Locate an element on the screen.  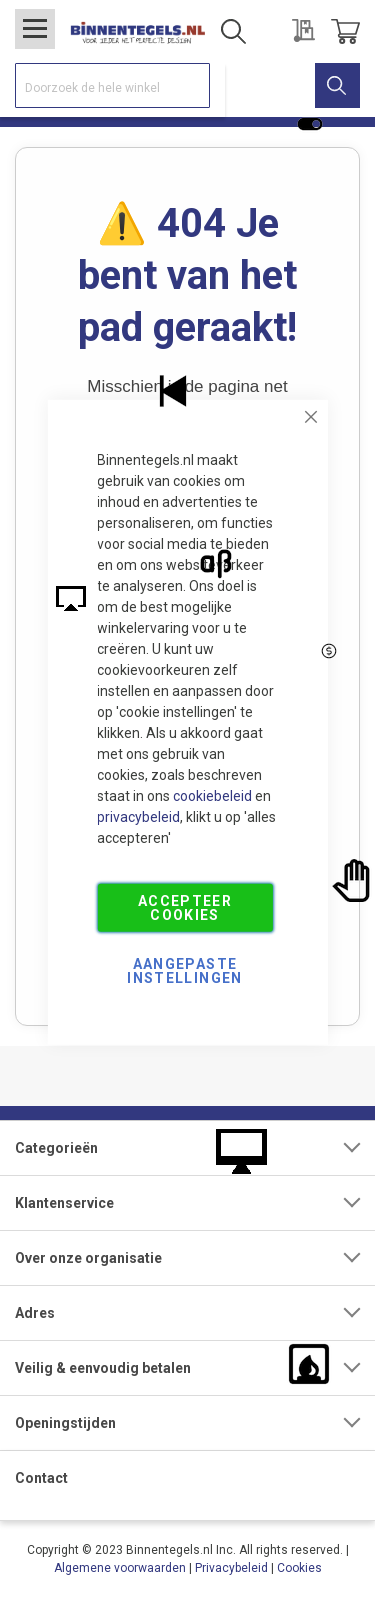
skip to previous track is located at coordinates (173, 391).